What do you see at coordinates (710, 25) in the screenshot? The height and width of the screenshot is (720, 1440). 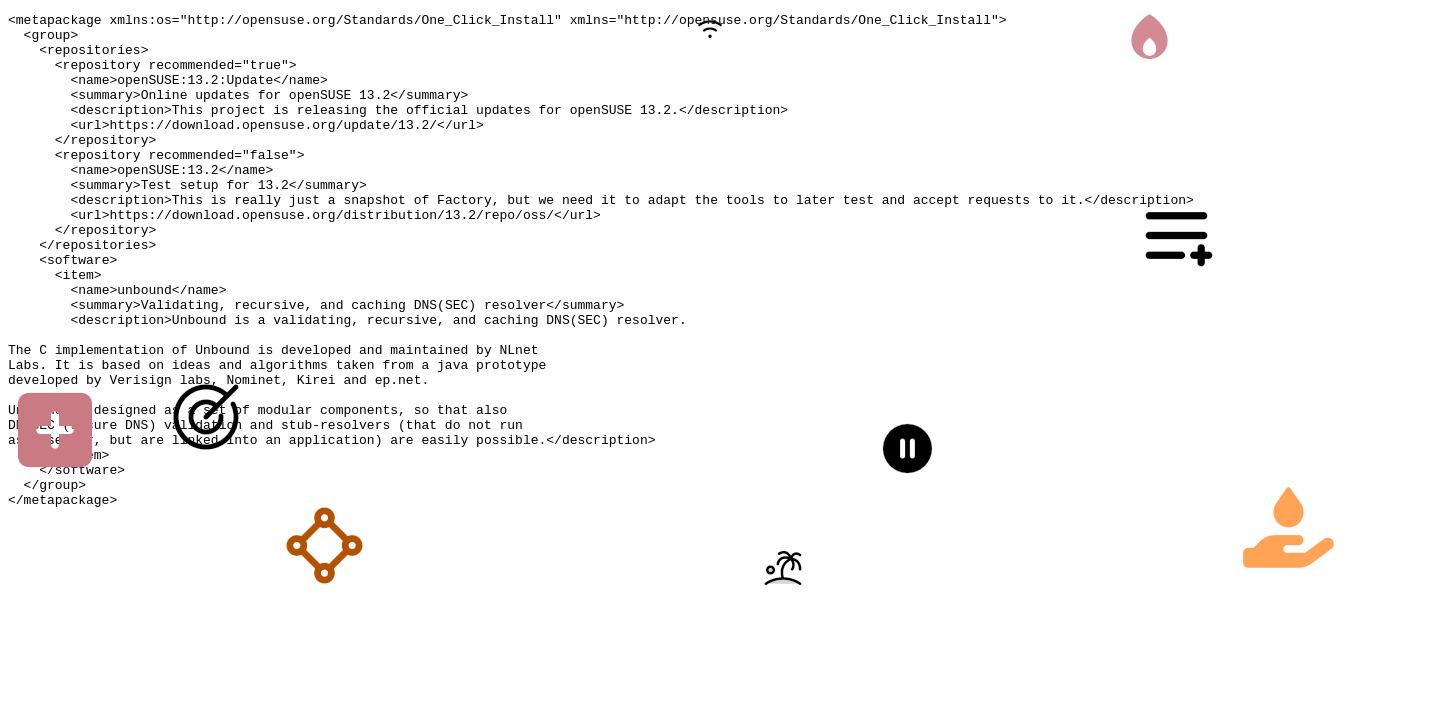 I see `indicates moderate wifi signal strength` at bounding box center [710, 25].